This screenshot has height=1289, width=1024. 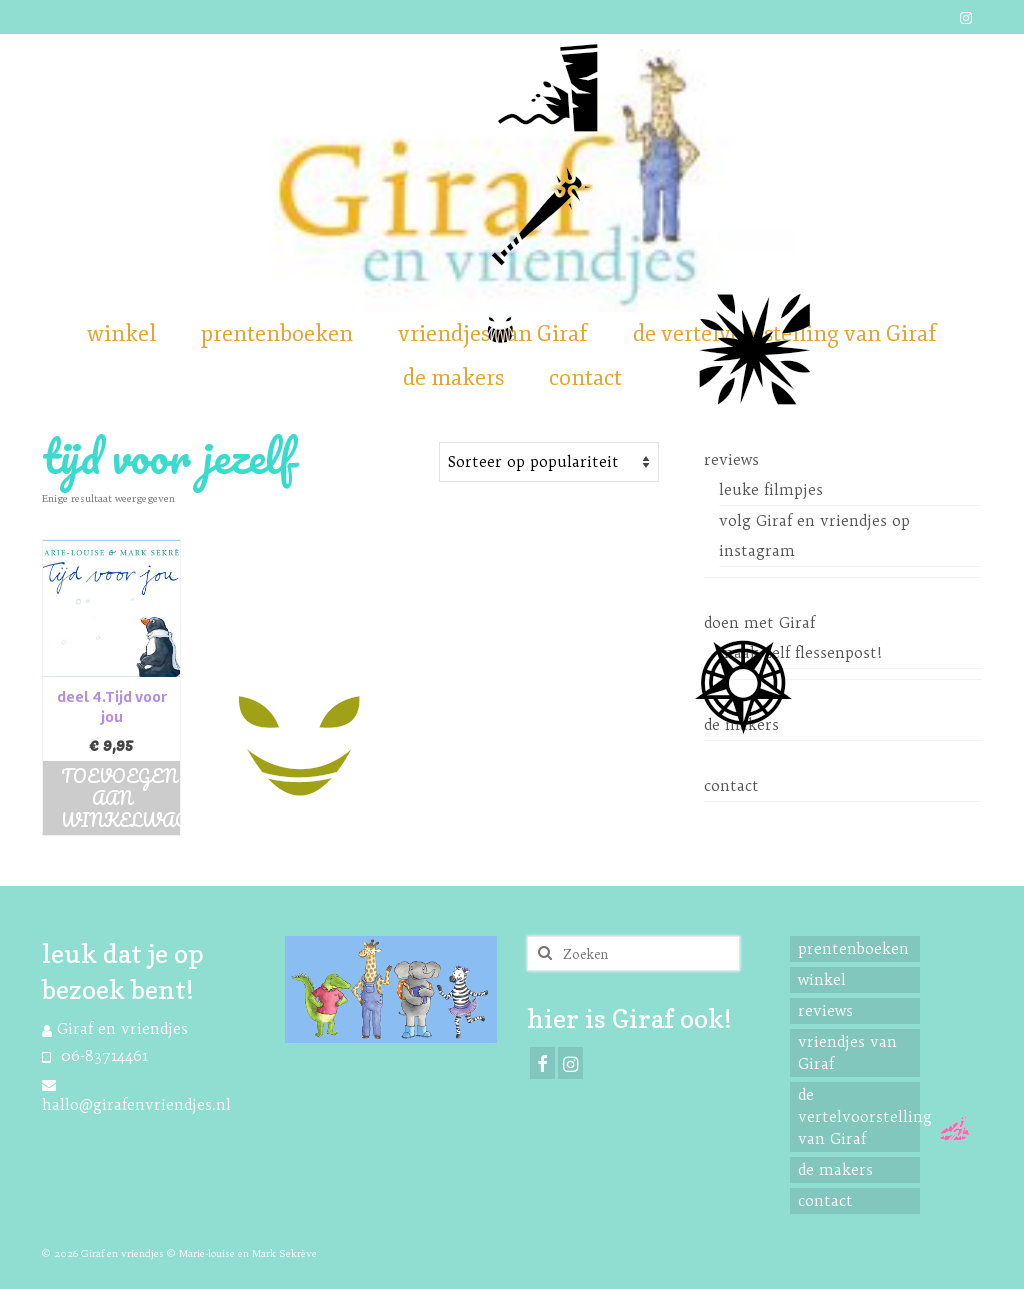 What do you see at coordinates (754, 349) in the screenshot?
I see `indicates an explosion or blast effect in gameplay` at bounding box center [754, 349].